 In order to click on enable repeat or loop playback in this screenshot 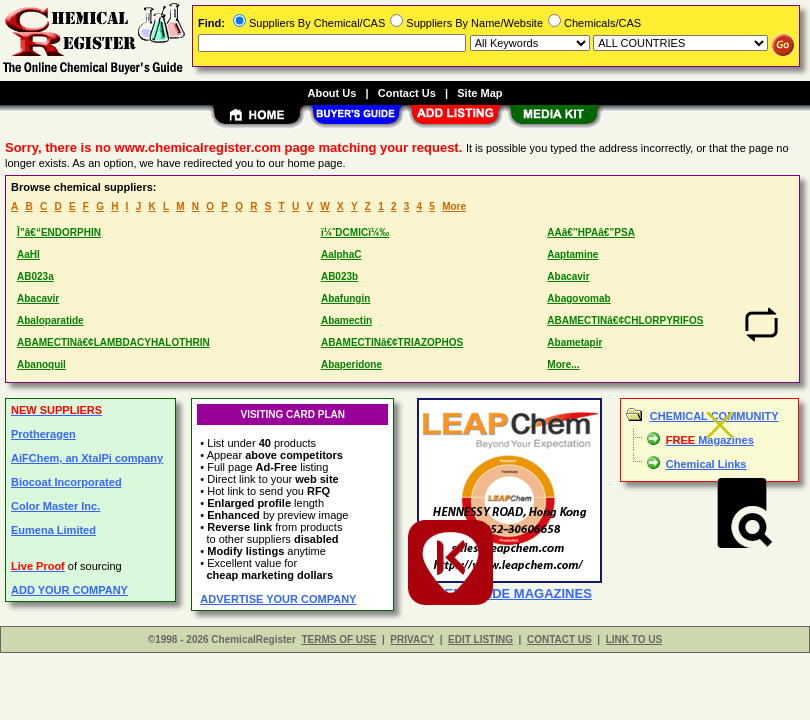, I will do `click(761, 324)`.